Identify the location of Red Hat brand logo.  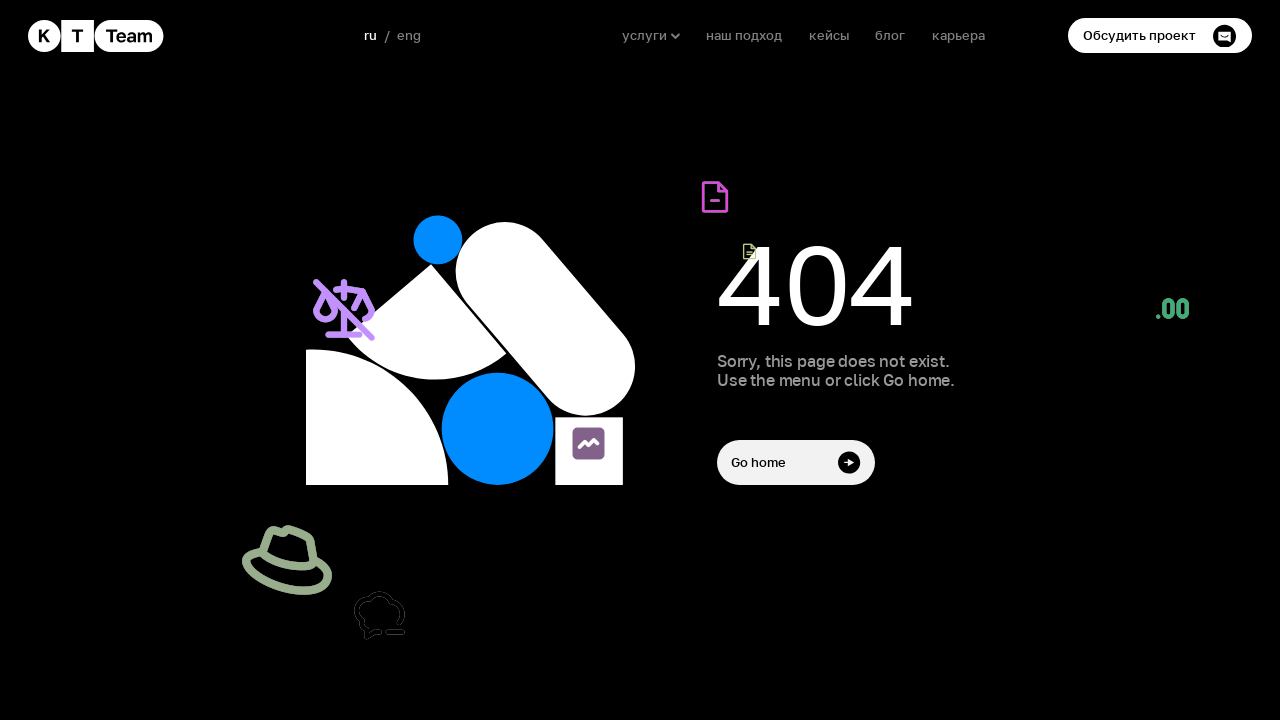
(287, 558).